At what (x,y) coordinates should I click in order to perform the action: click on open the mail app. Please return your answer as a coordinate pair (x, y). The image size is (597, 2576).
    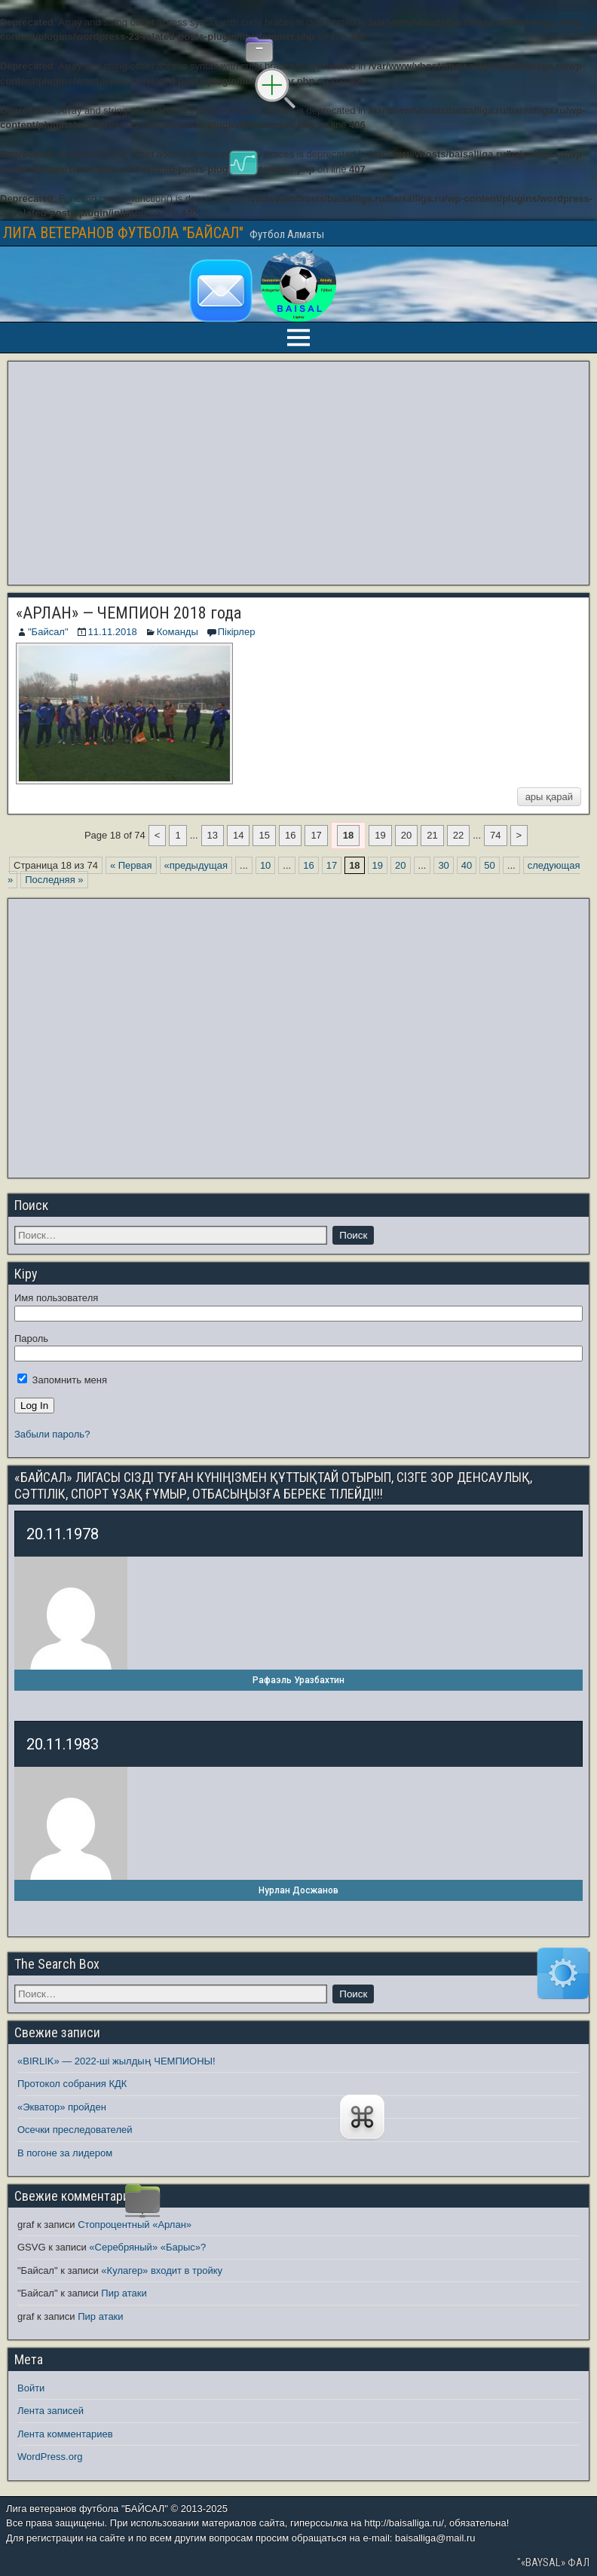
    Looking at the image, I should click on (221, 291).